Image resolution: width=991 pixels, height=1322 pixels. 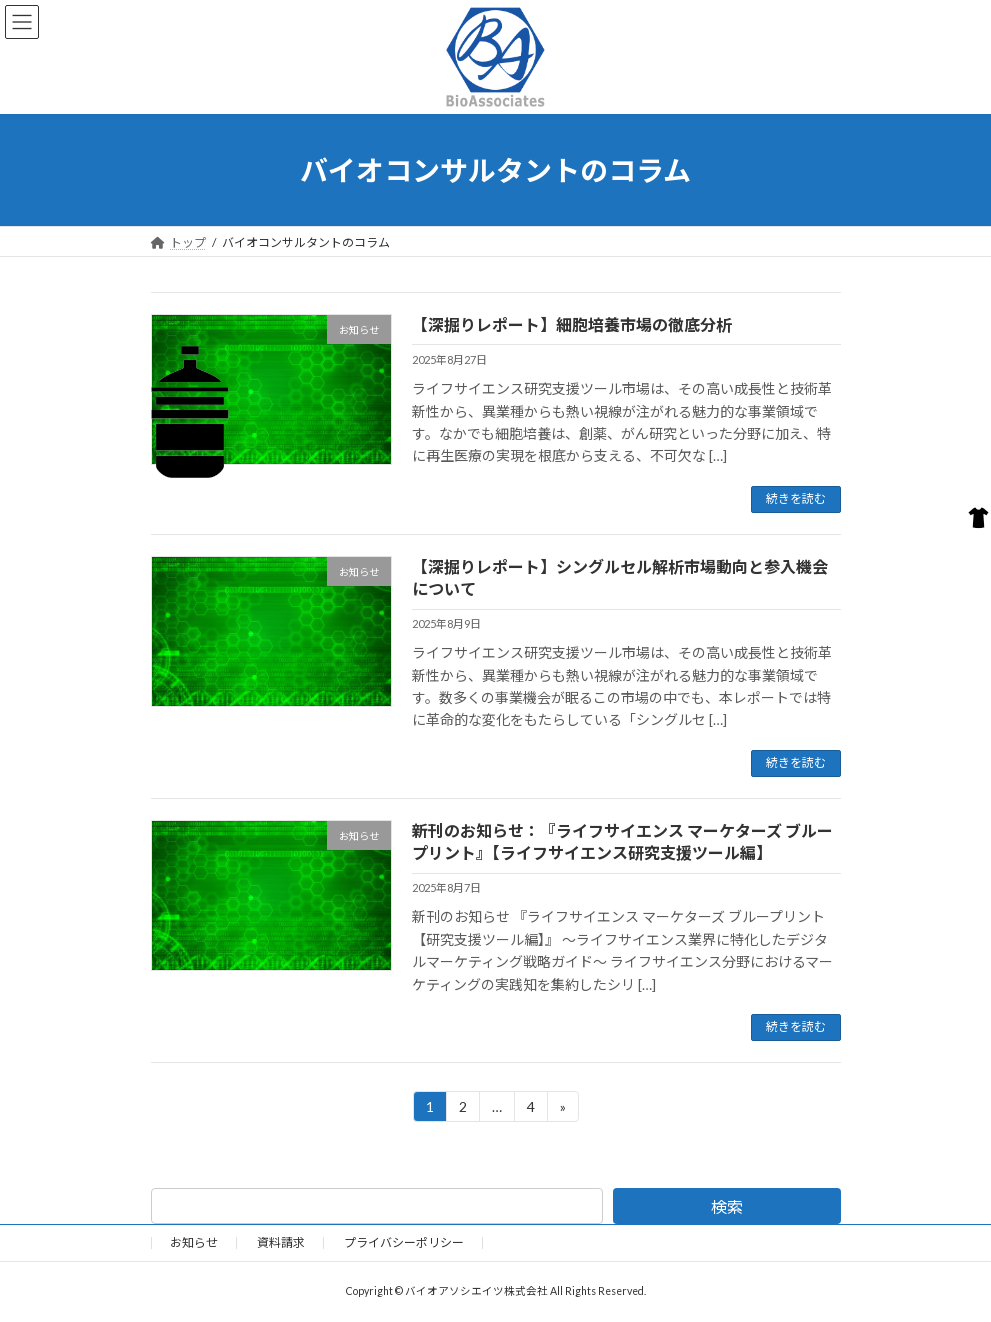 I want to click on browse clothing or apparel items, so click(x=978, y=517).